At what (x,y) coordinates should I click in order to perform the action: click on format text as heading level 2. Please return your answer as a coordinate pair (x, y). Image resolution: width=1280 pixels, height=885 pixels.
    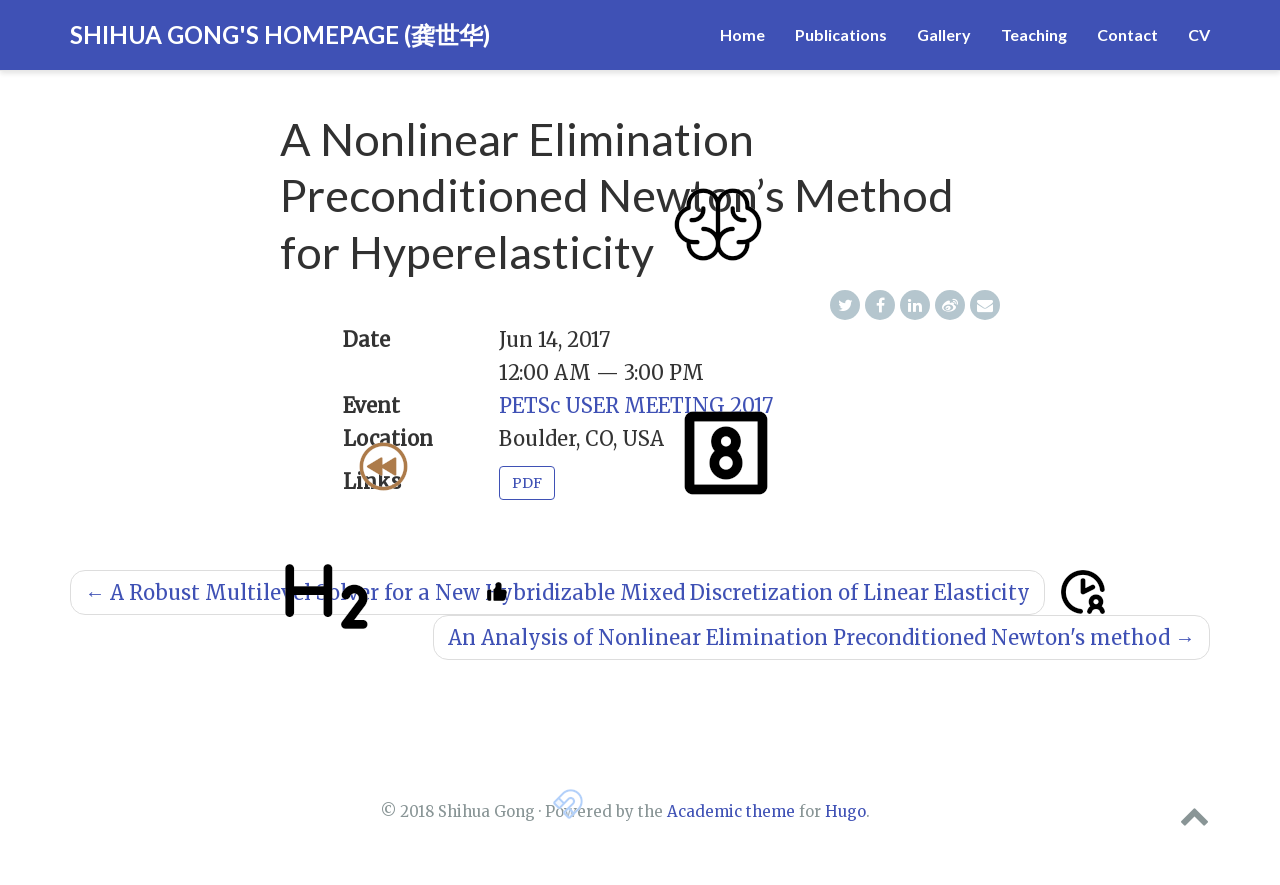
    Looking at the image, I should click on (322, 595).